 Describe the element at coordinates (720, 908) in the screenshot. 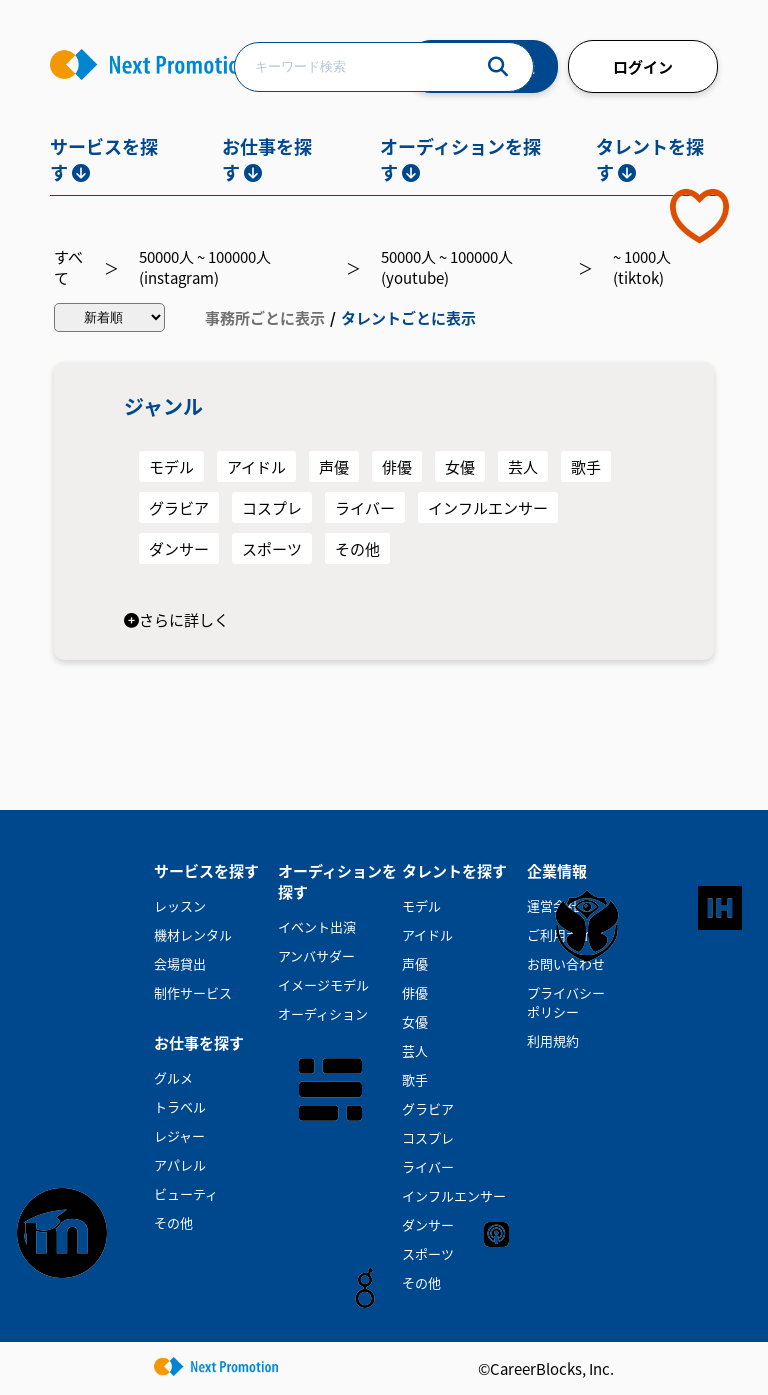

I see `visit the Indie Hackers community` at that location.